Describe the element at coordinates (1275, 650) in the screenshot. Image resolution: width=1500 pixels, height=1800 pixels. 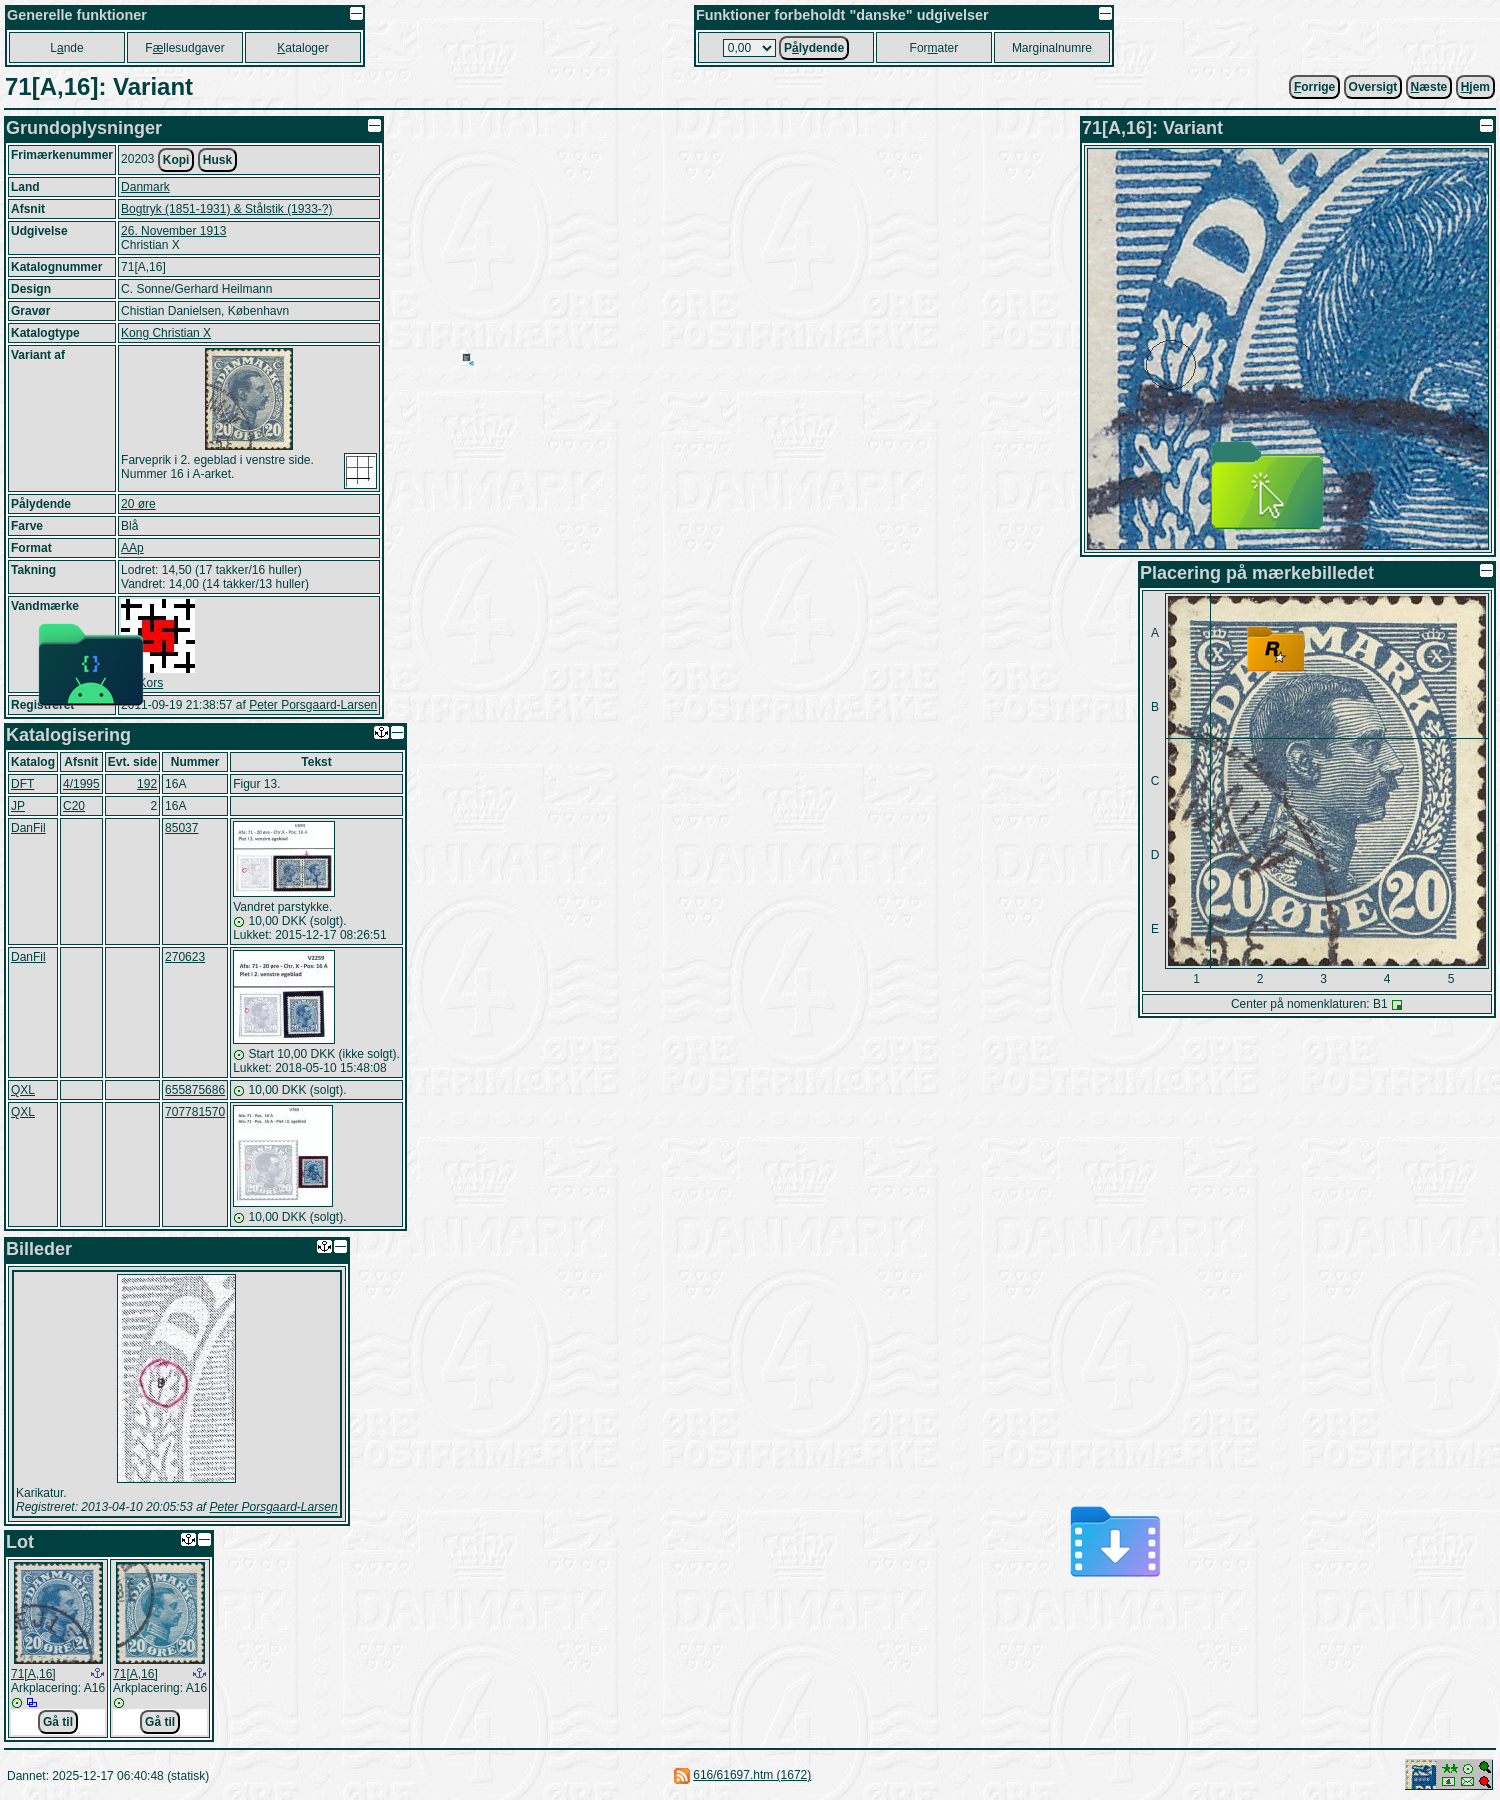
I see `folder containing Rockstar Games files or installations` at that location.